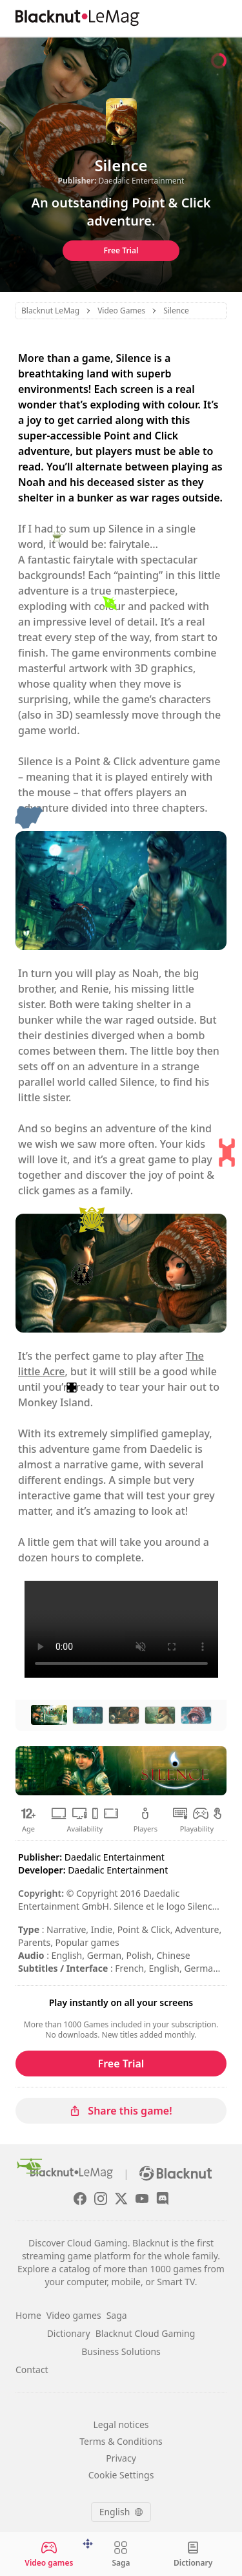 The height and width of the screenshot is (2576, 242). Describe the element at coordinates (88, 2544) in the screenshot. I see `indicates luck or chance-based game mechanic` at that location.